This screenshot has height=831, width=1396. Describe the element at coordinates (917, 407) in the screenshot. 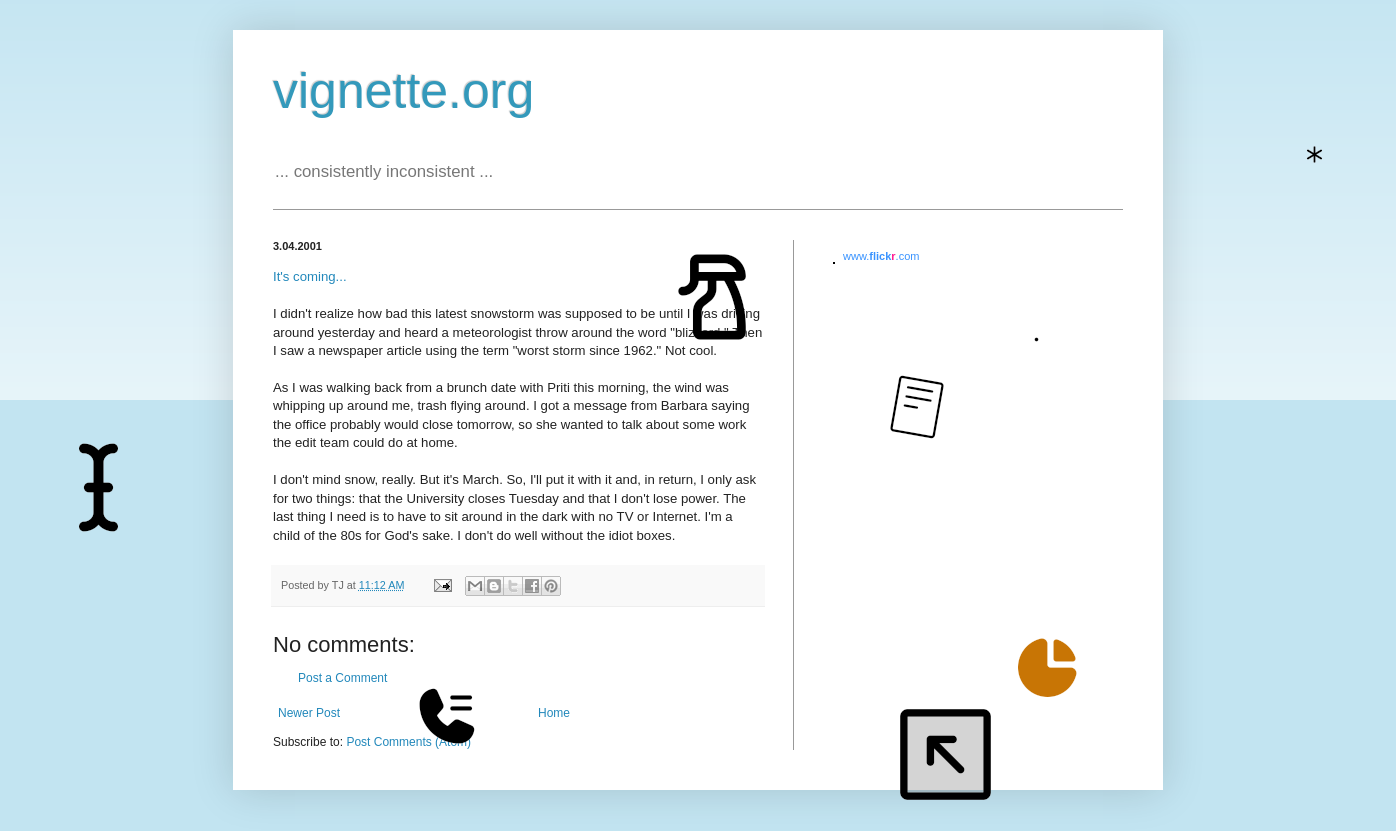

I see `view your resume on read.cv` at that location.